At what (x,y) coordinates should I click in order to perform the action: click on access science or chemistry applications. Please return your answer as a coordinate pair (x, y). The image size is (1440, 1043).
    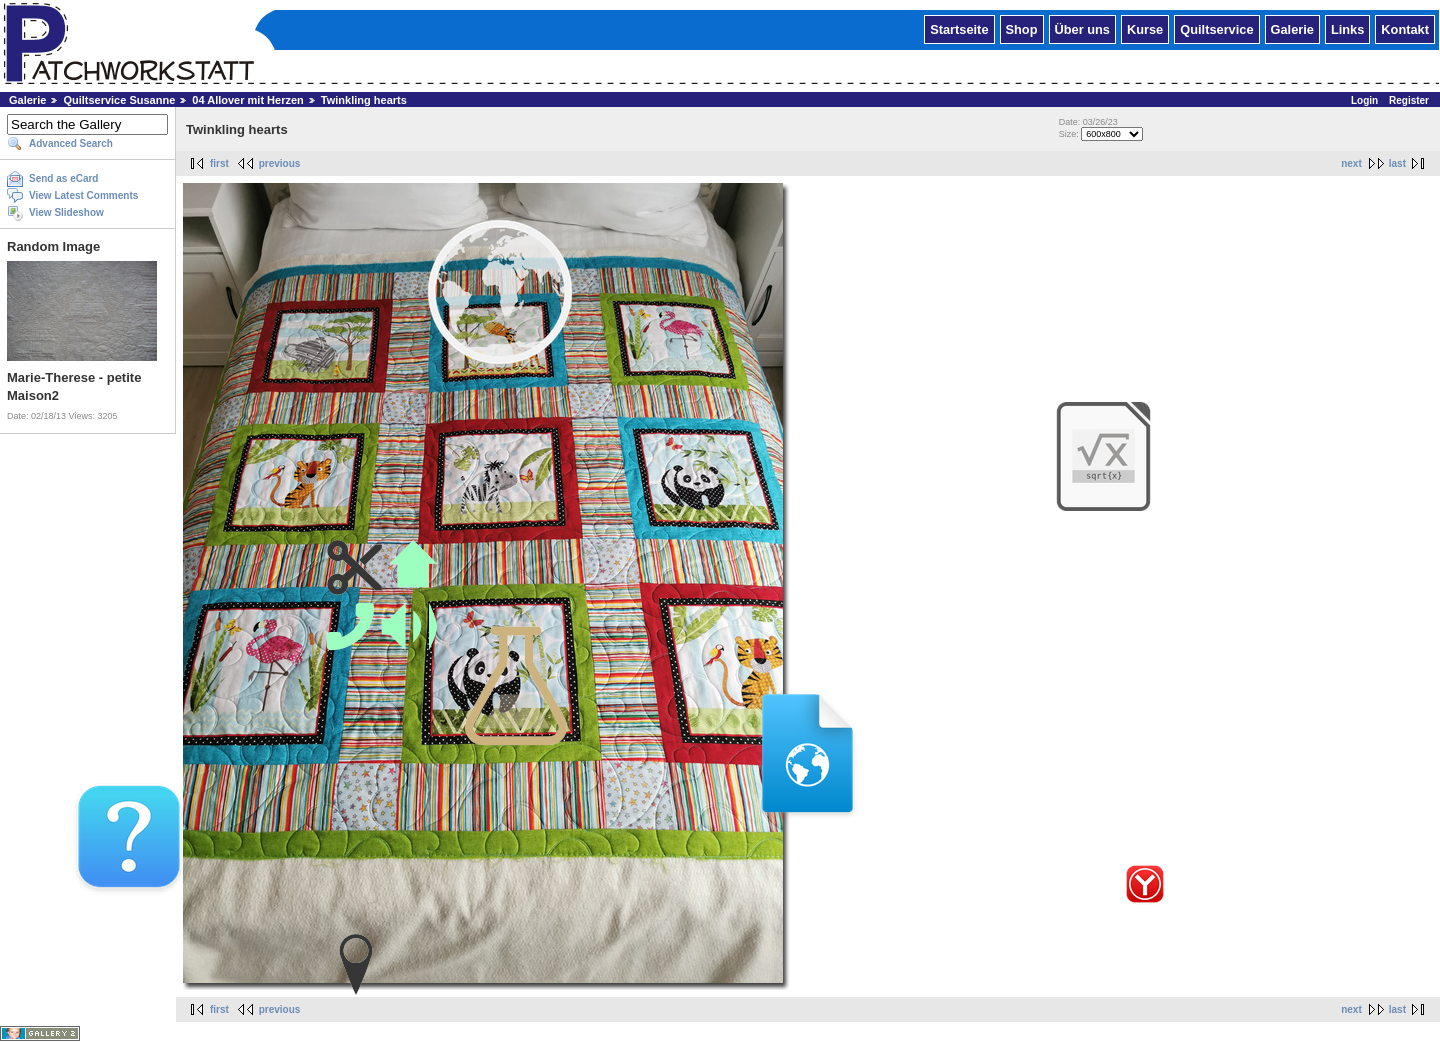
    Looking at the image, I should click on (516, 686).